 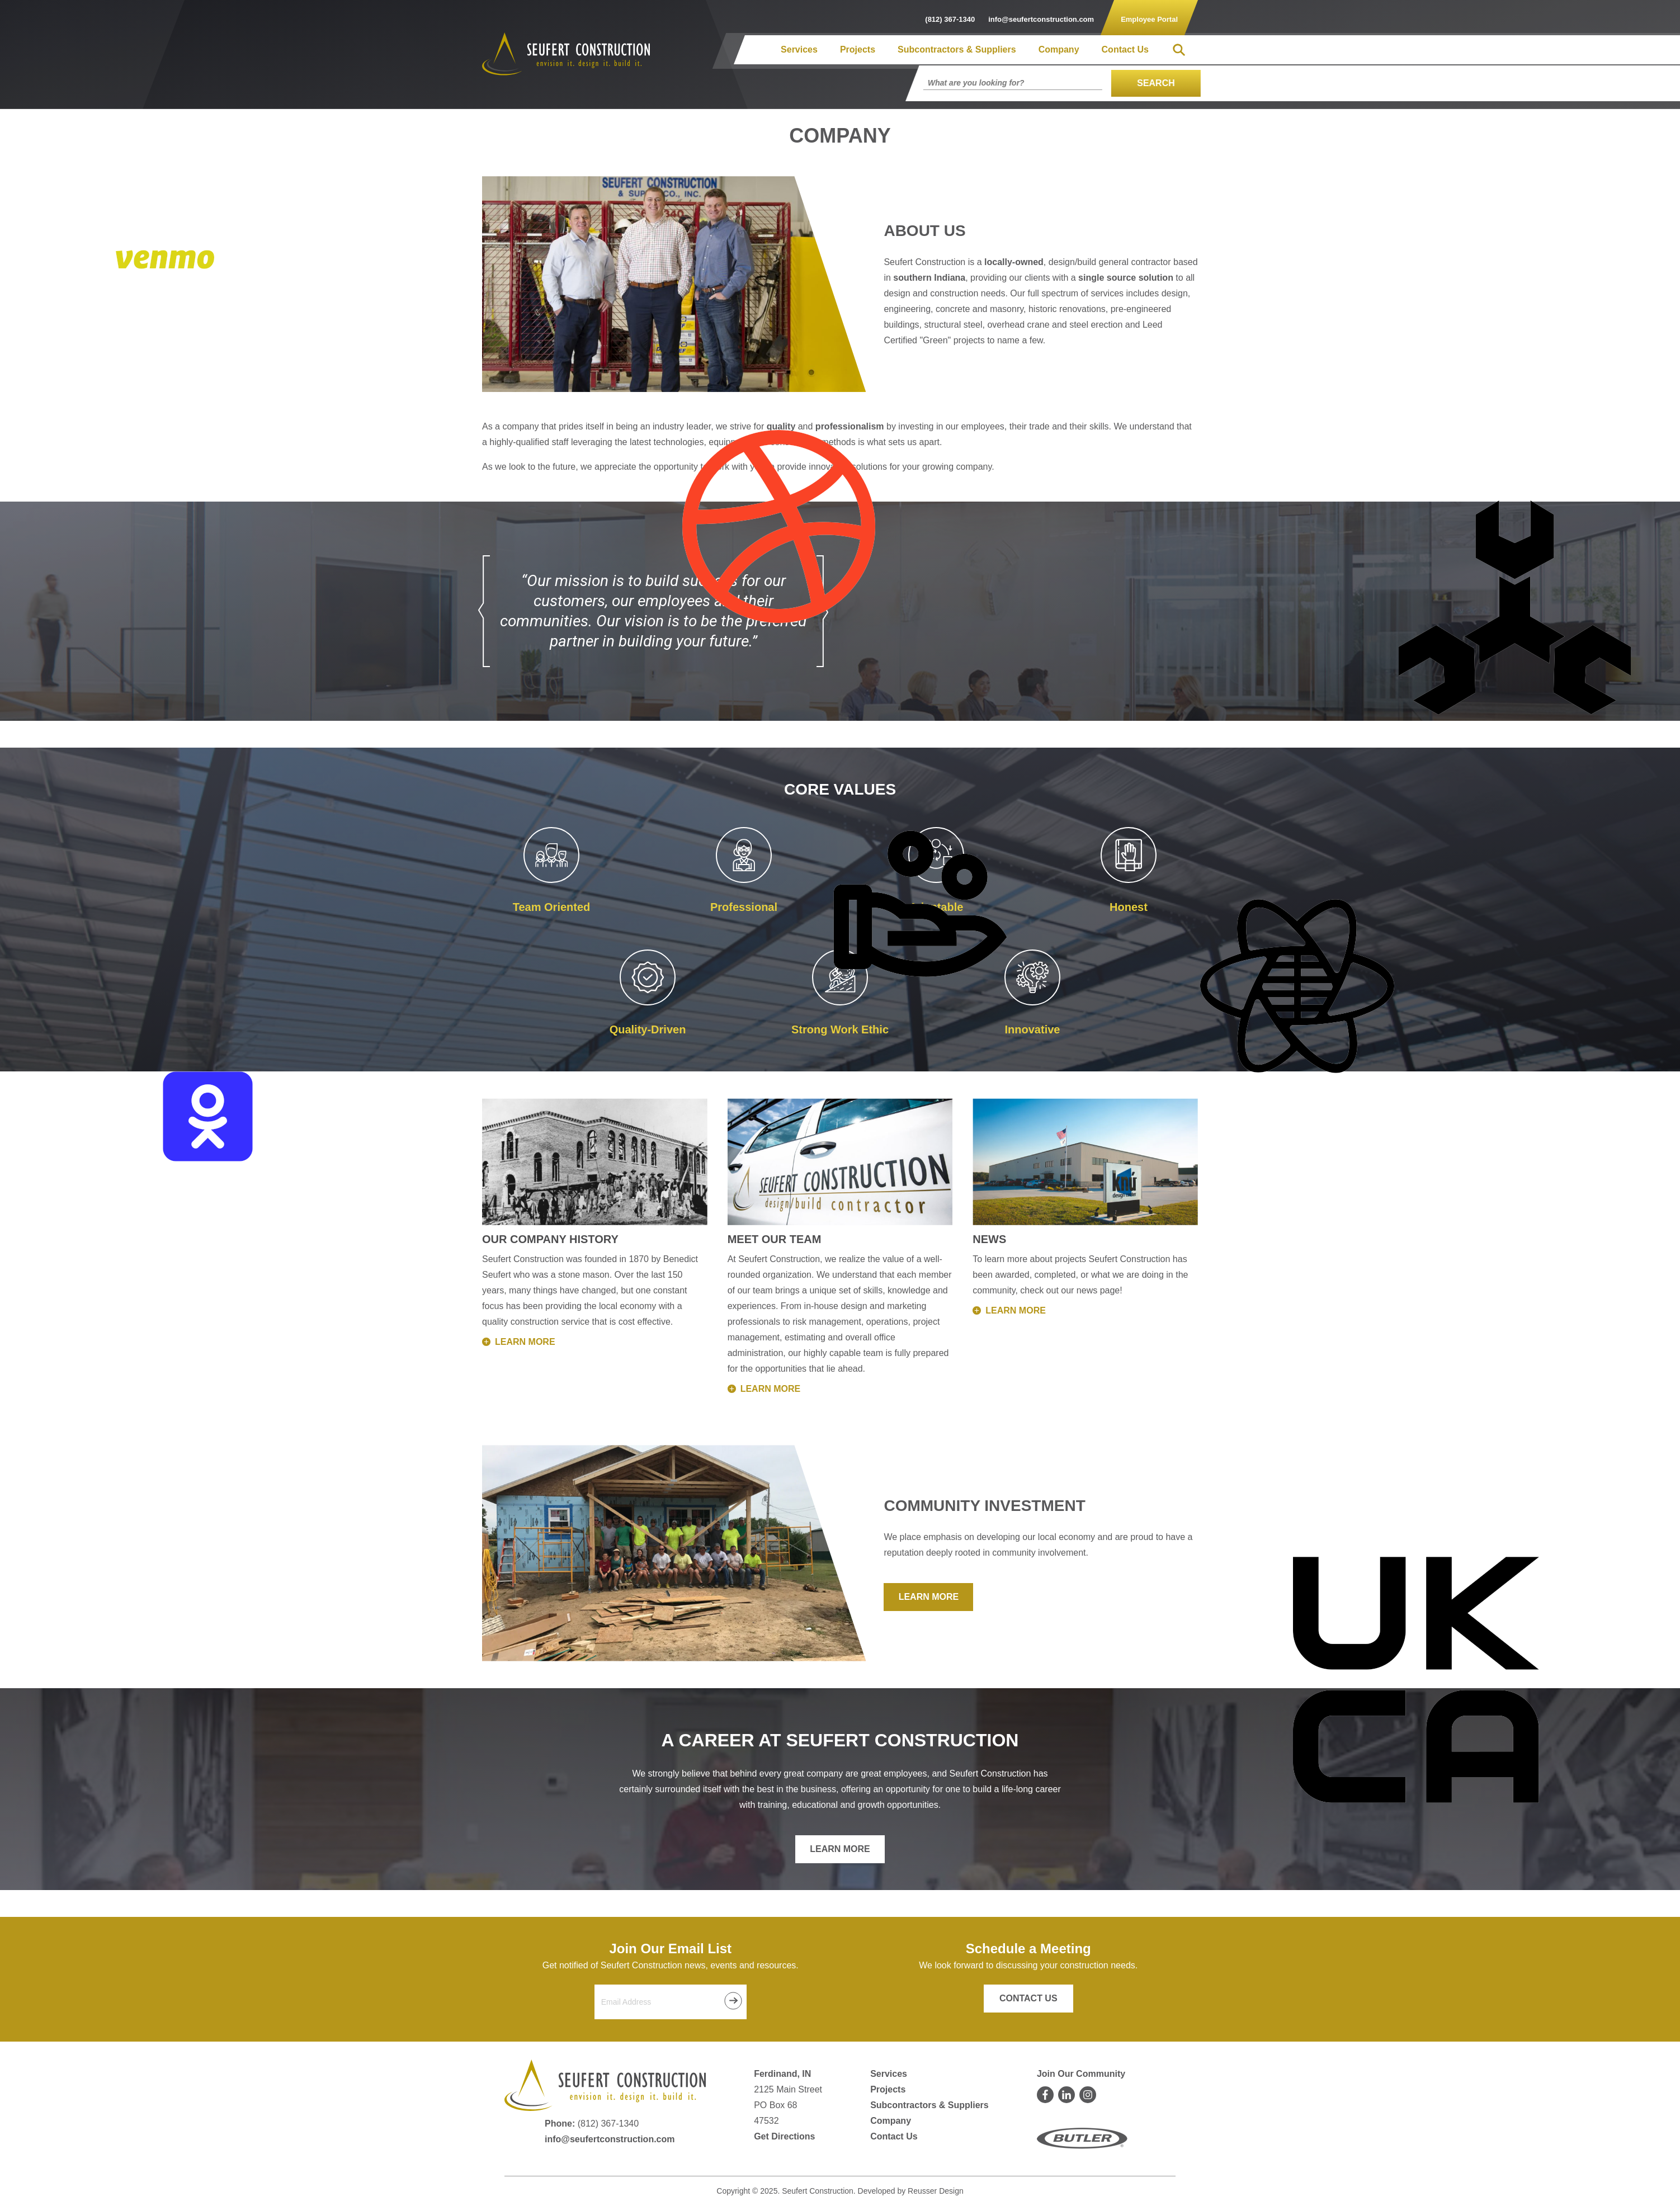 What do you see at coordinates (1514, 607) in the screenshot?
I see `google cloud spanner database service logo` at bounding box center [1514, 607].